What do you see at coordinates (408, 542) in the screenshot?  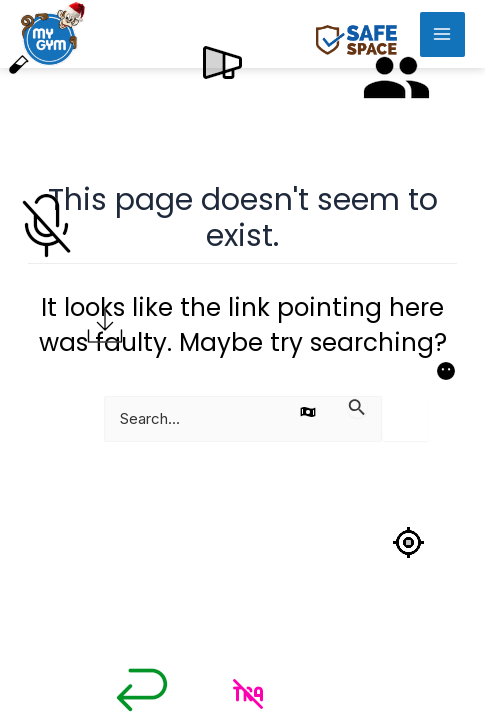 I see `center map on your current location` at bounding box center [408, 542].